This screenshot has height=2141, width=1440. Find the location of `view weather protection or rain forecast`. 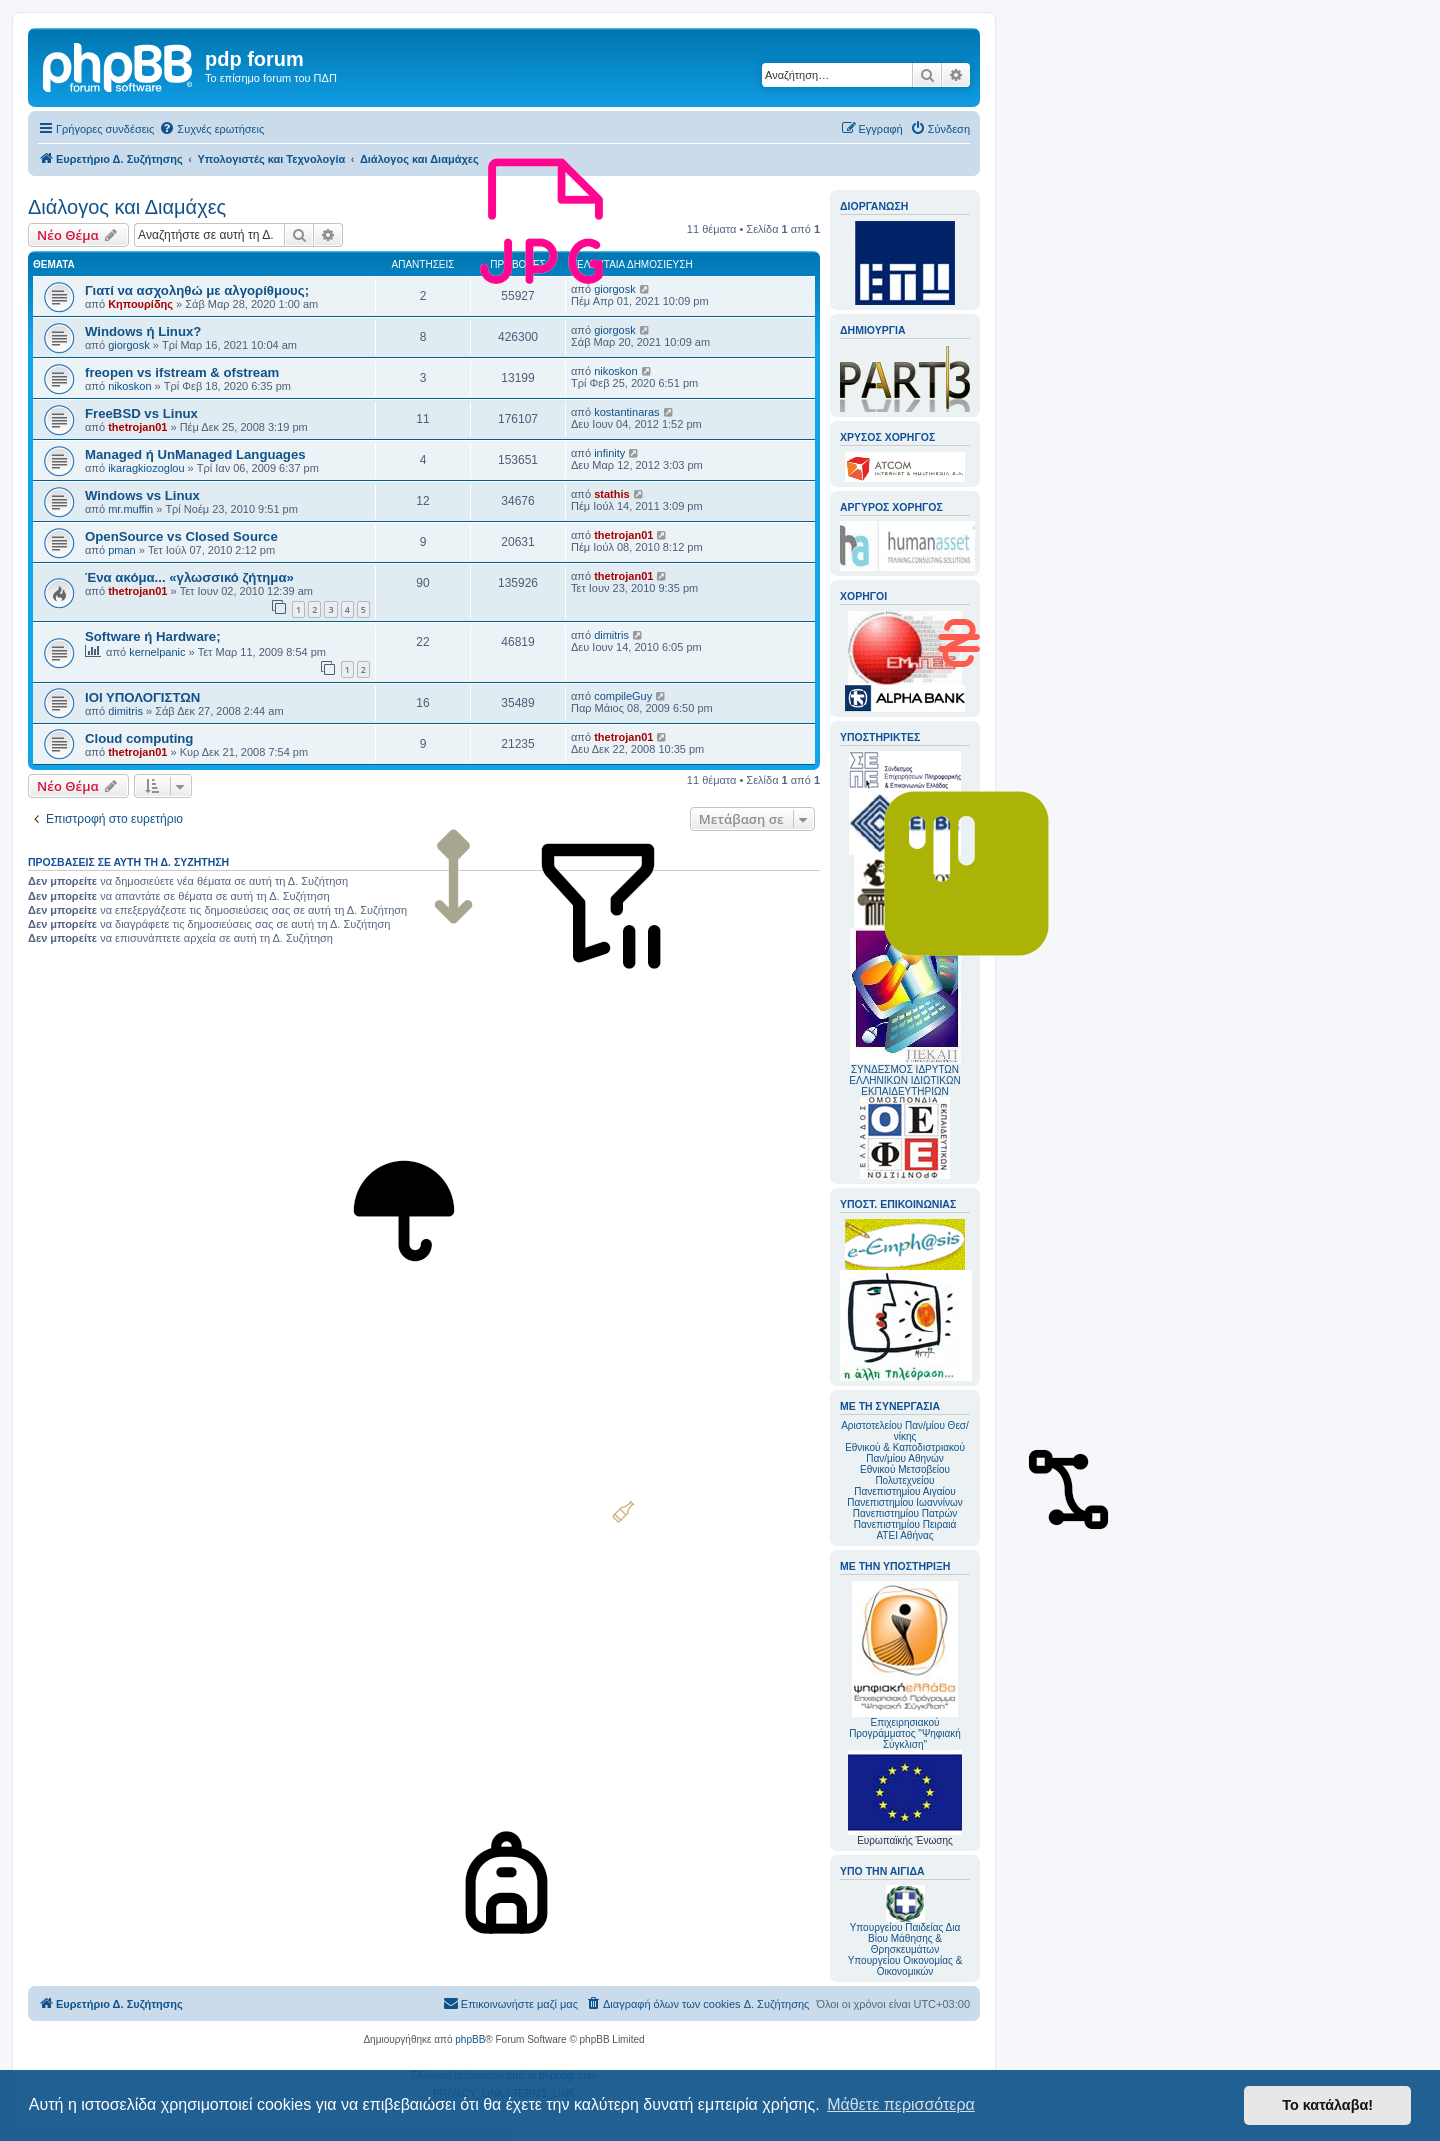

view weather protection or rain forecast is located at coordinates (404, 1211).